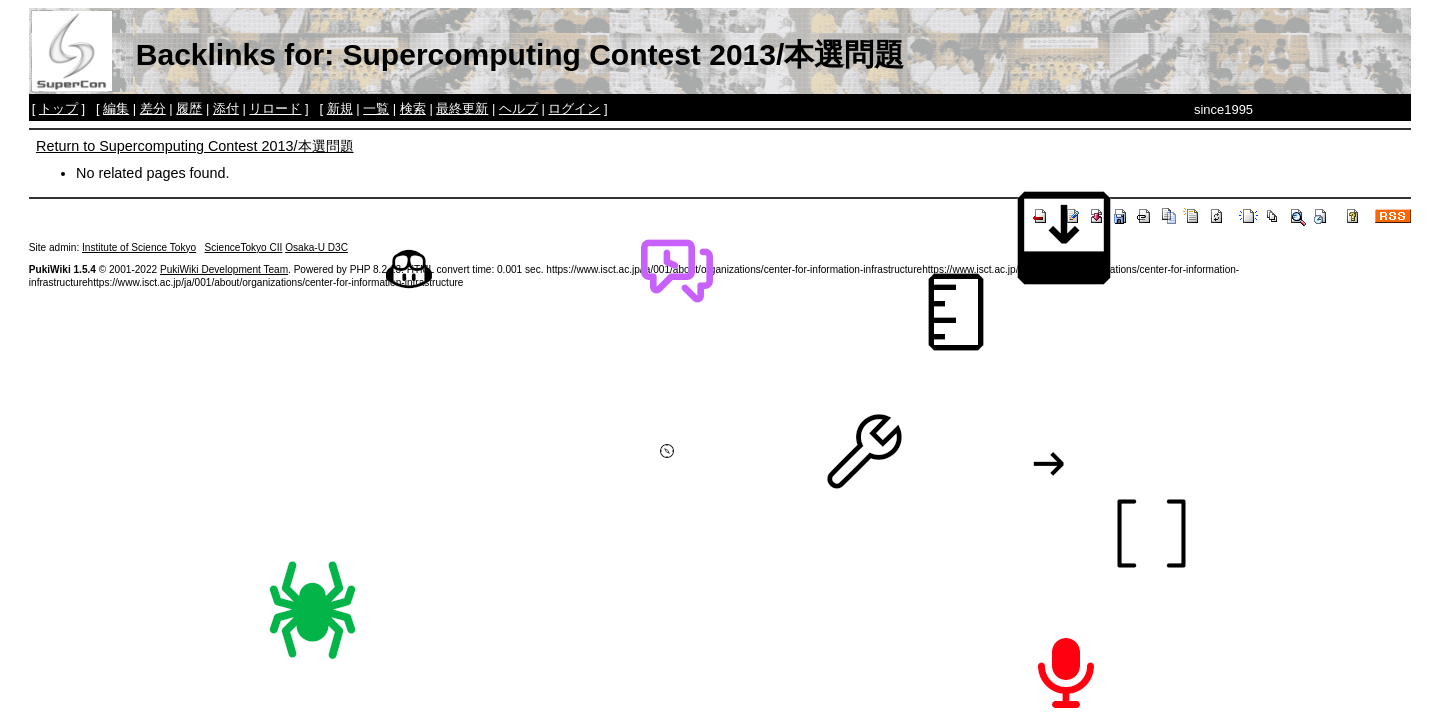  Describe the element at coordinates (1151, 533) in the screenshot. I see `insert or edit code brackets` at that location.